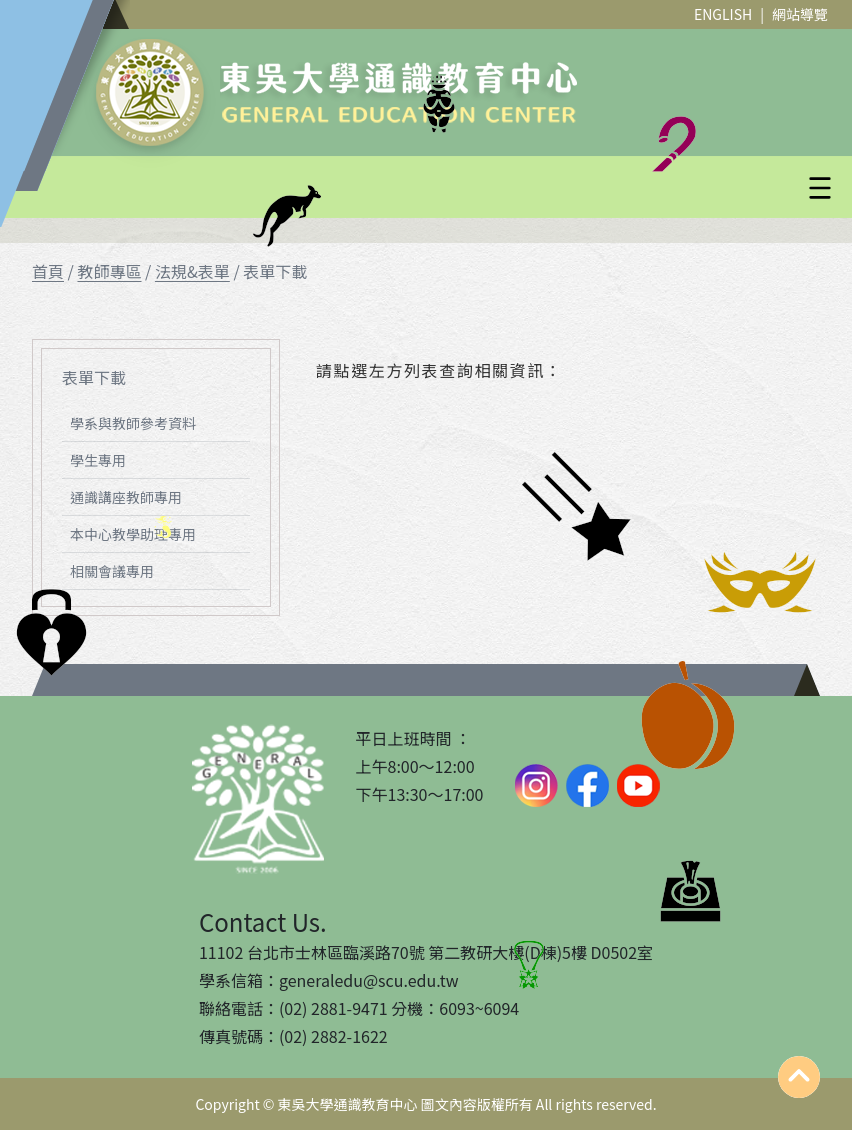  I want to click on indicates a shooting star event or animation, so click(575, 505).